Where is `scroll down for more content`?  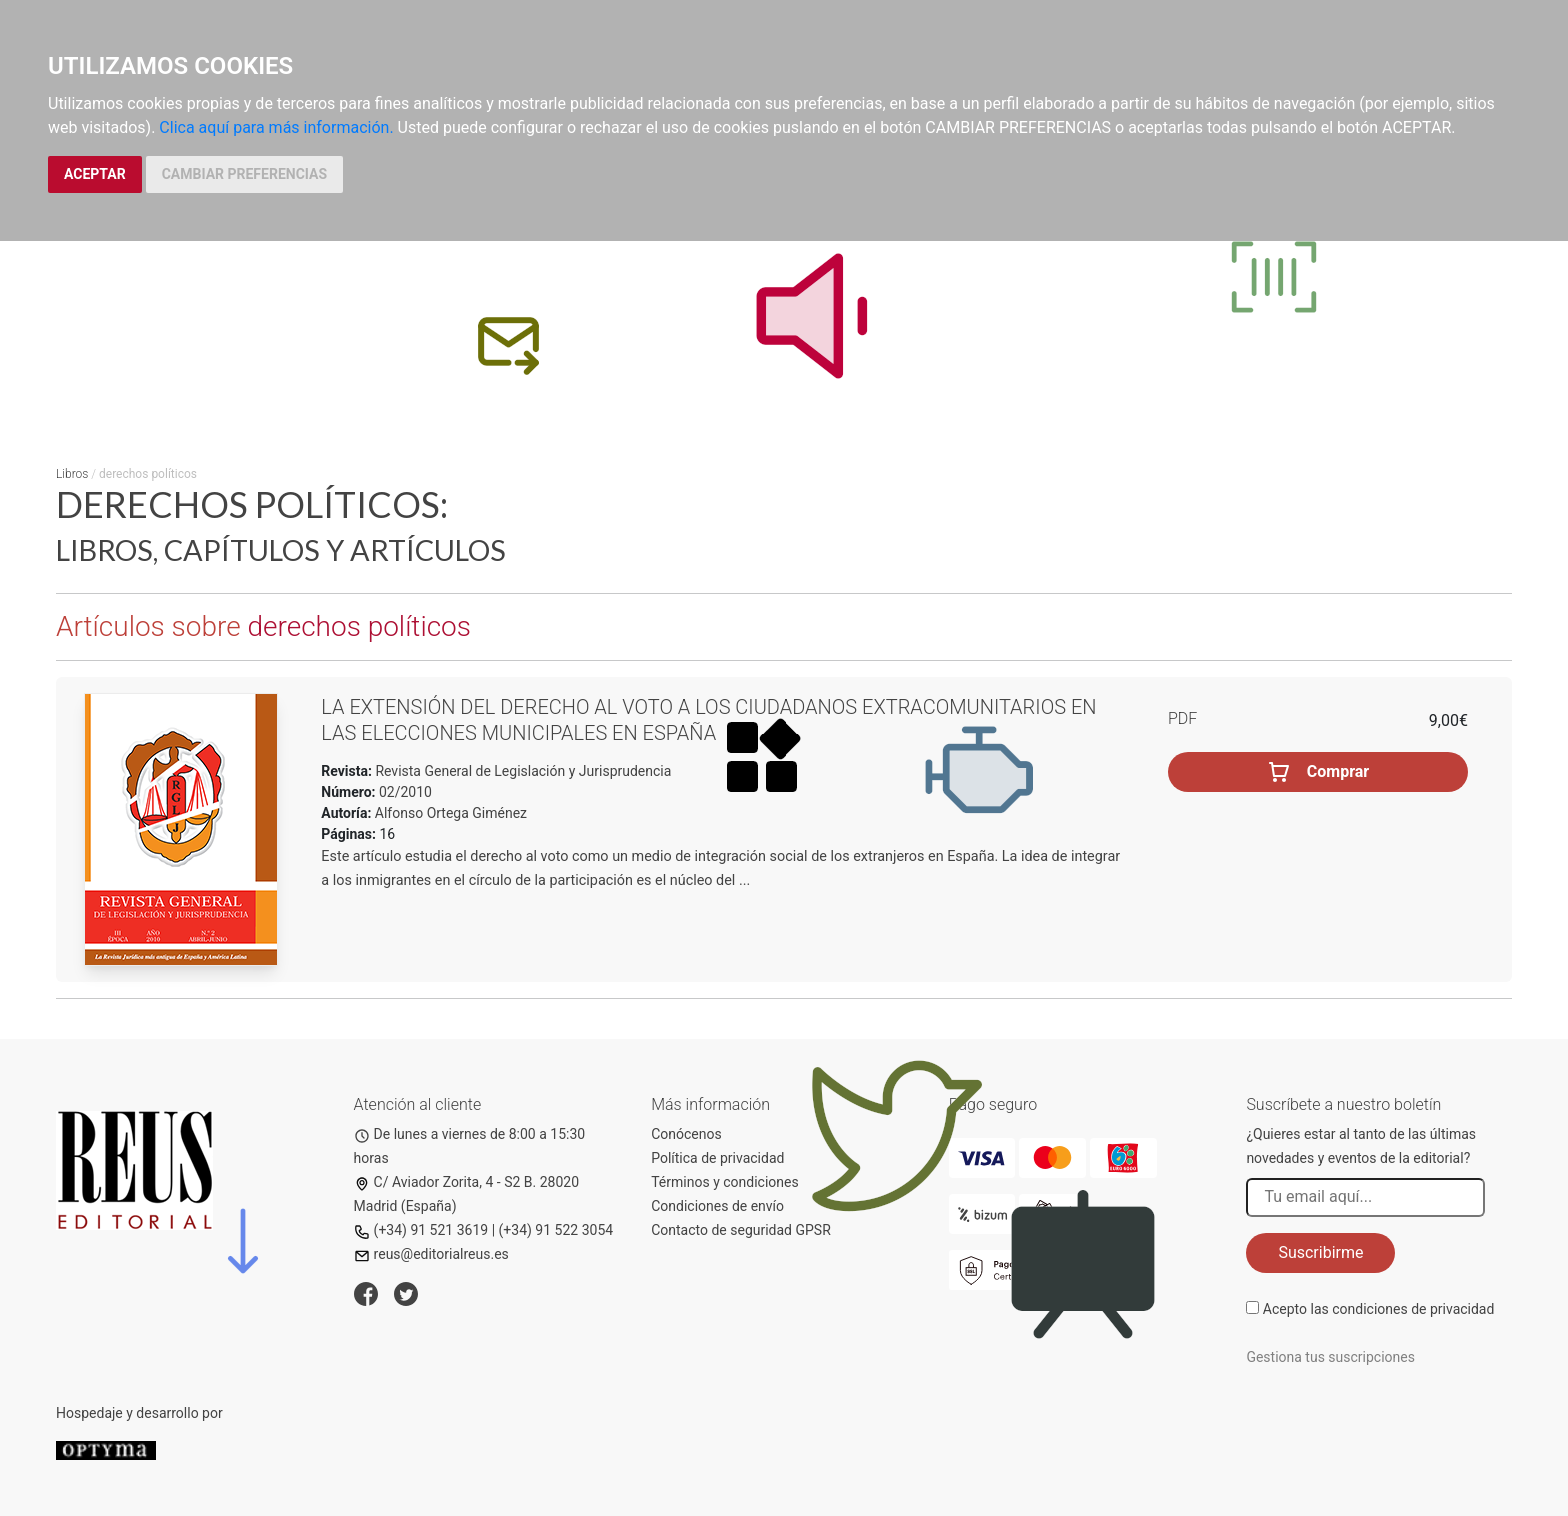
scroll down for more content is located at coordinates (243, 1241).